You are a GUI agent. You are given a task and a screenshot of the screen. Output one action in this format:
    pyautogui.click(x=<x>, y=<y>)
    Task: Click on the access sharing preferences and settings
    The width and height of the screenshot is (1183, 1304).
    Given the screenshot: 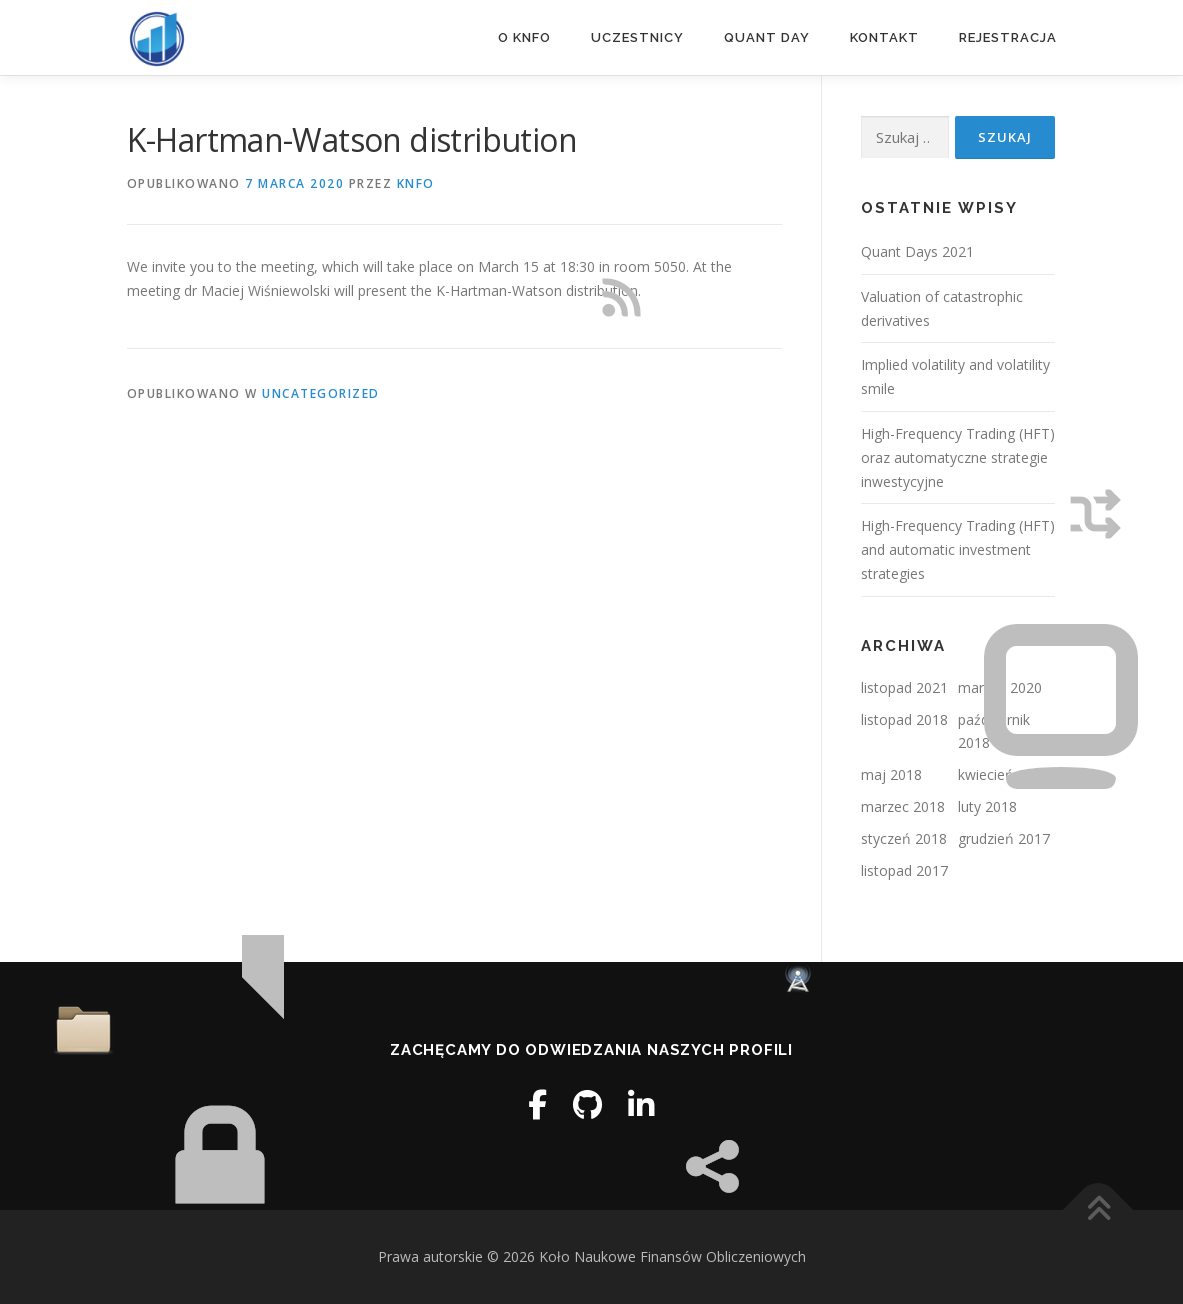 What is the action you would take?
    pyautogui.click(x=712, y=1166)
    